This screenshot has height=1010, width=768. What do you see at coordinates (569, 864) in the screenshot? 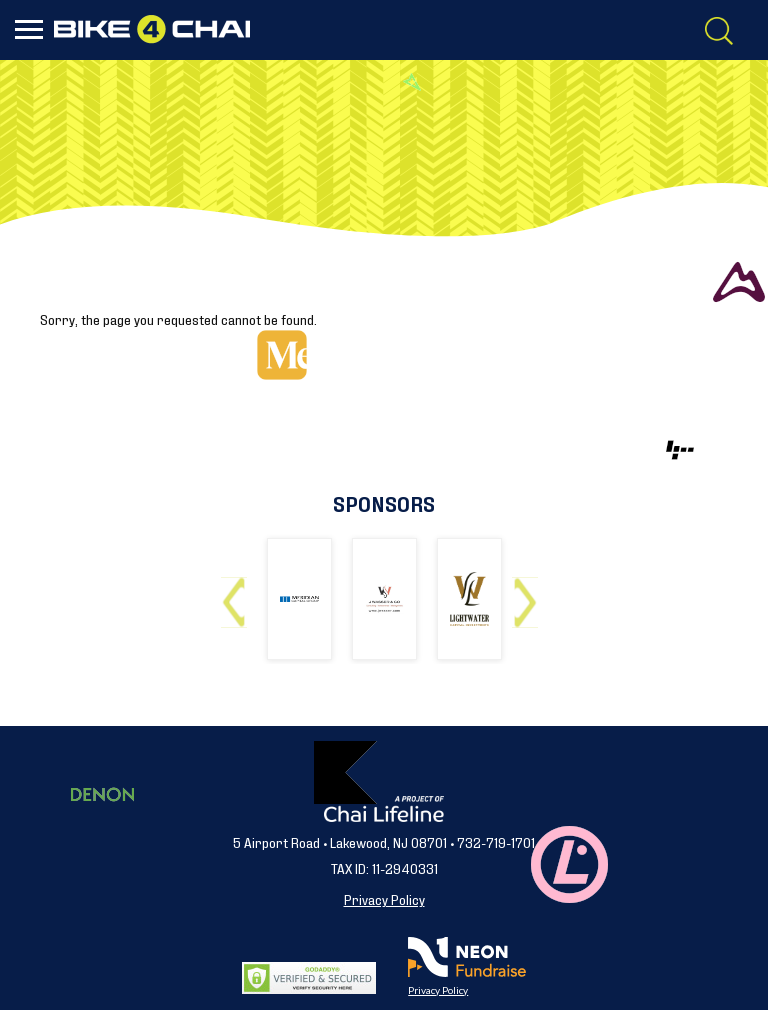
I see `linux professional institute logo` at bounding box center [569, 864].